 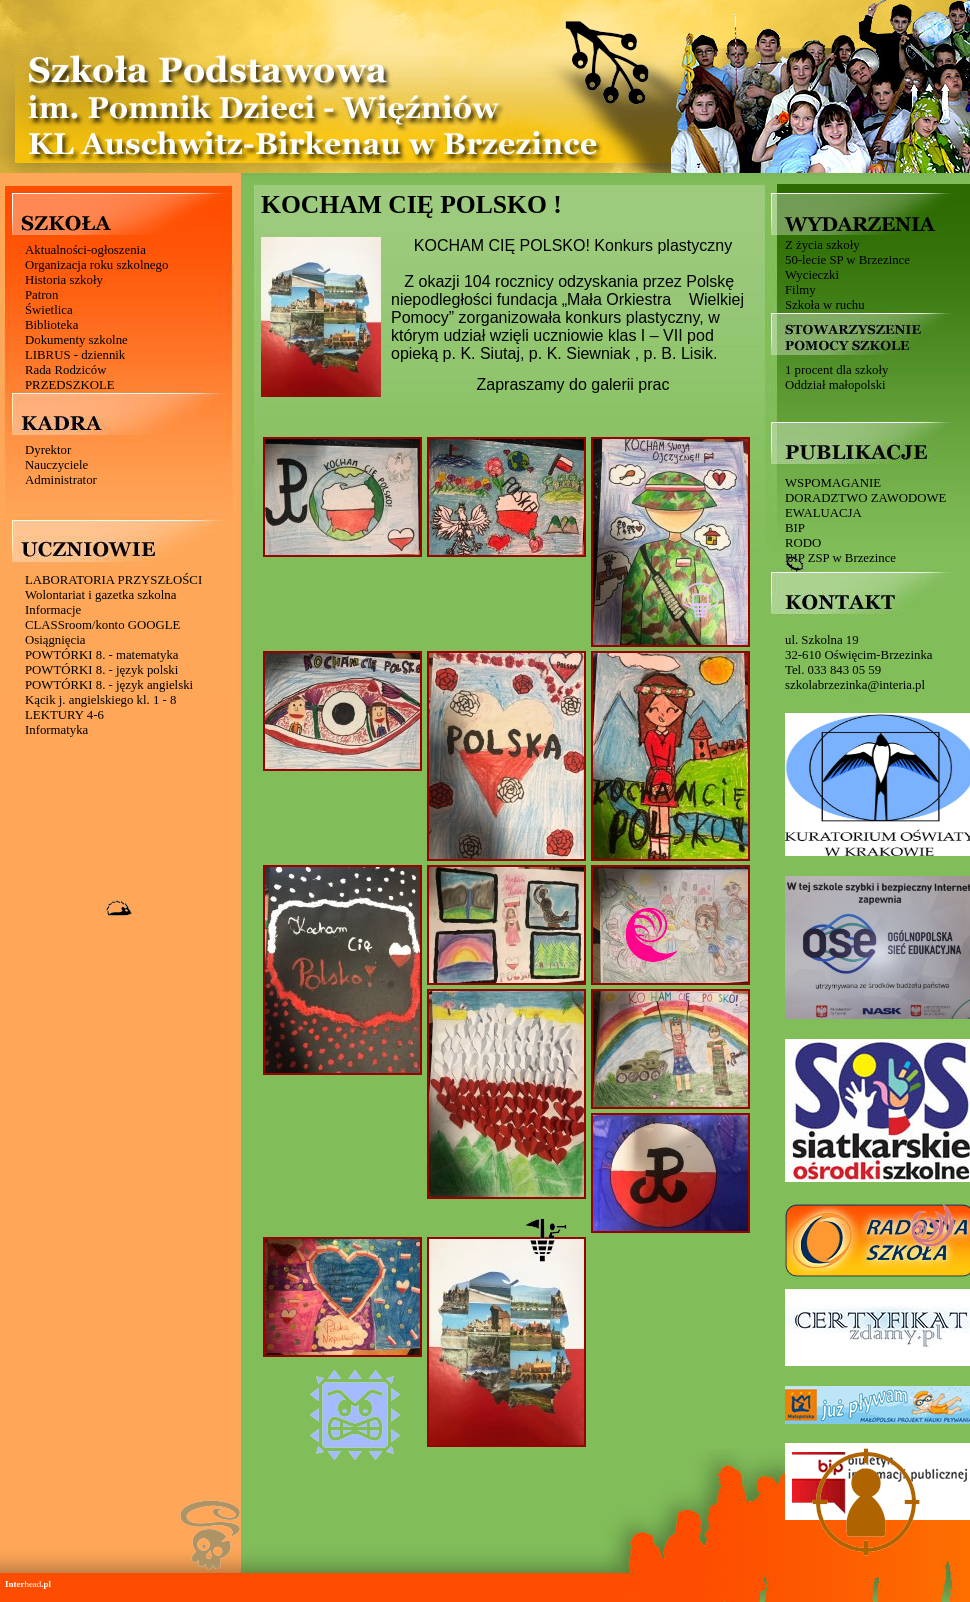 I want to click on decorative animal icon for games or profiles, so click(x=119, y=908).